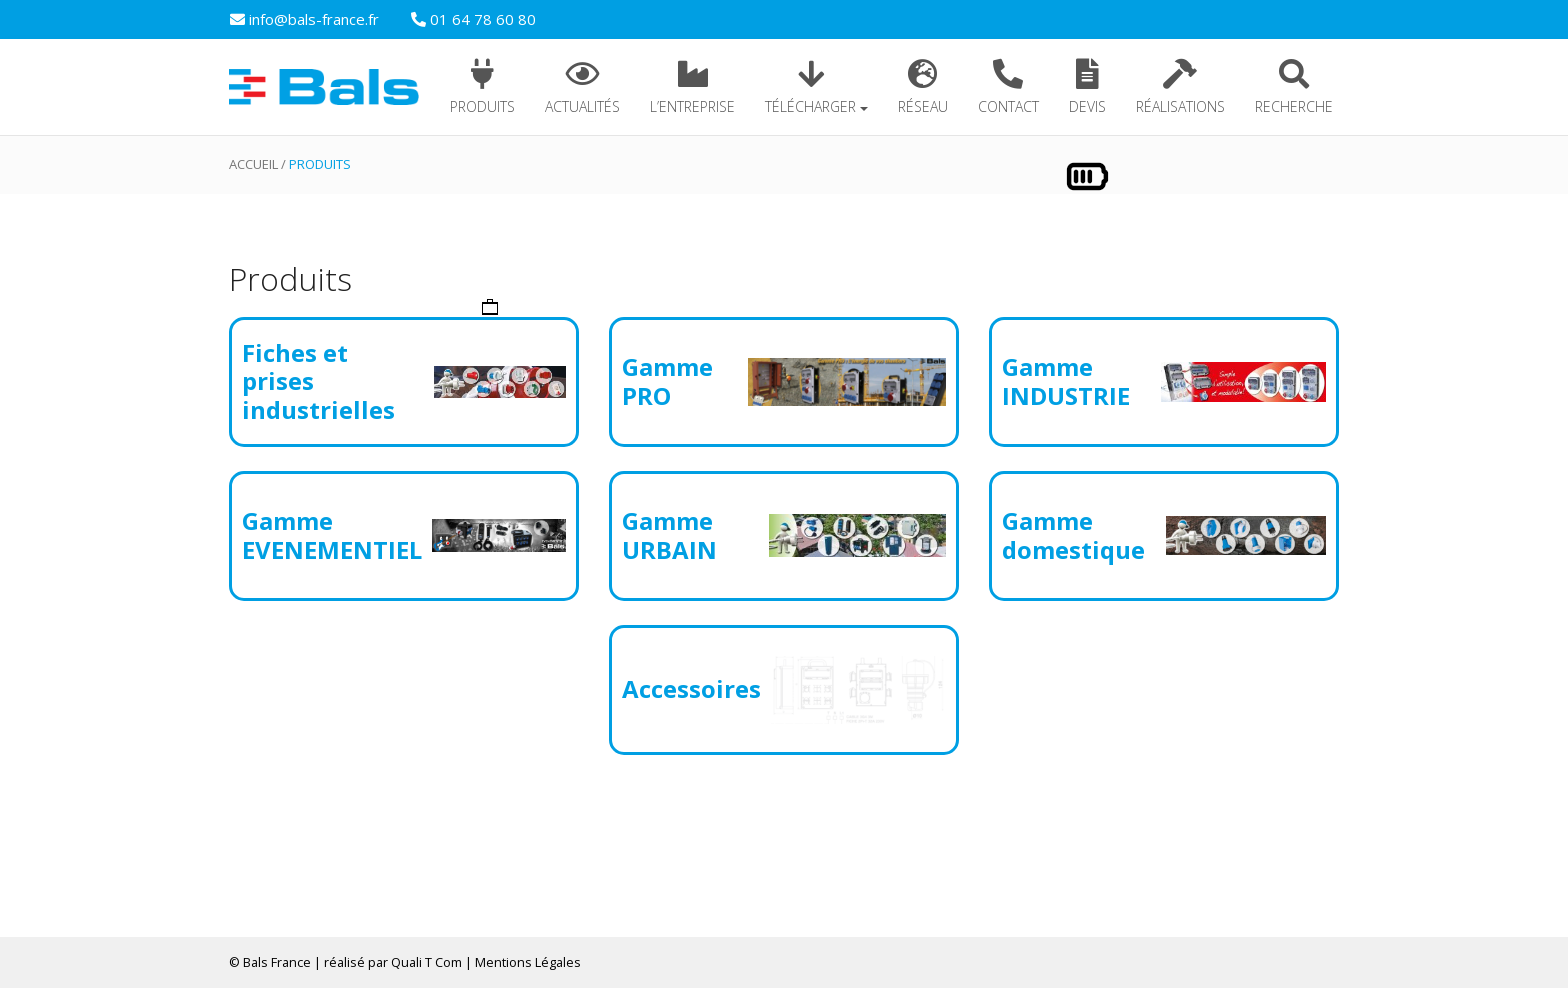  I want to click on access work or professional settings, so click(490, 307).